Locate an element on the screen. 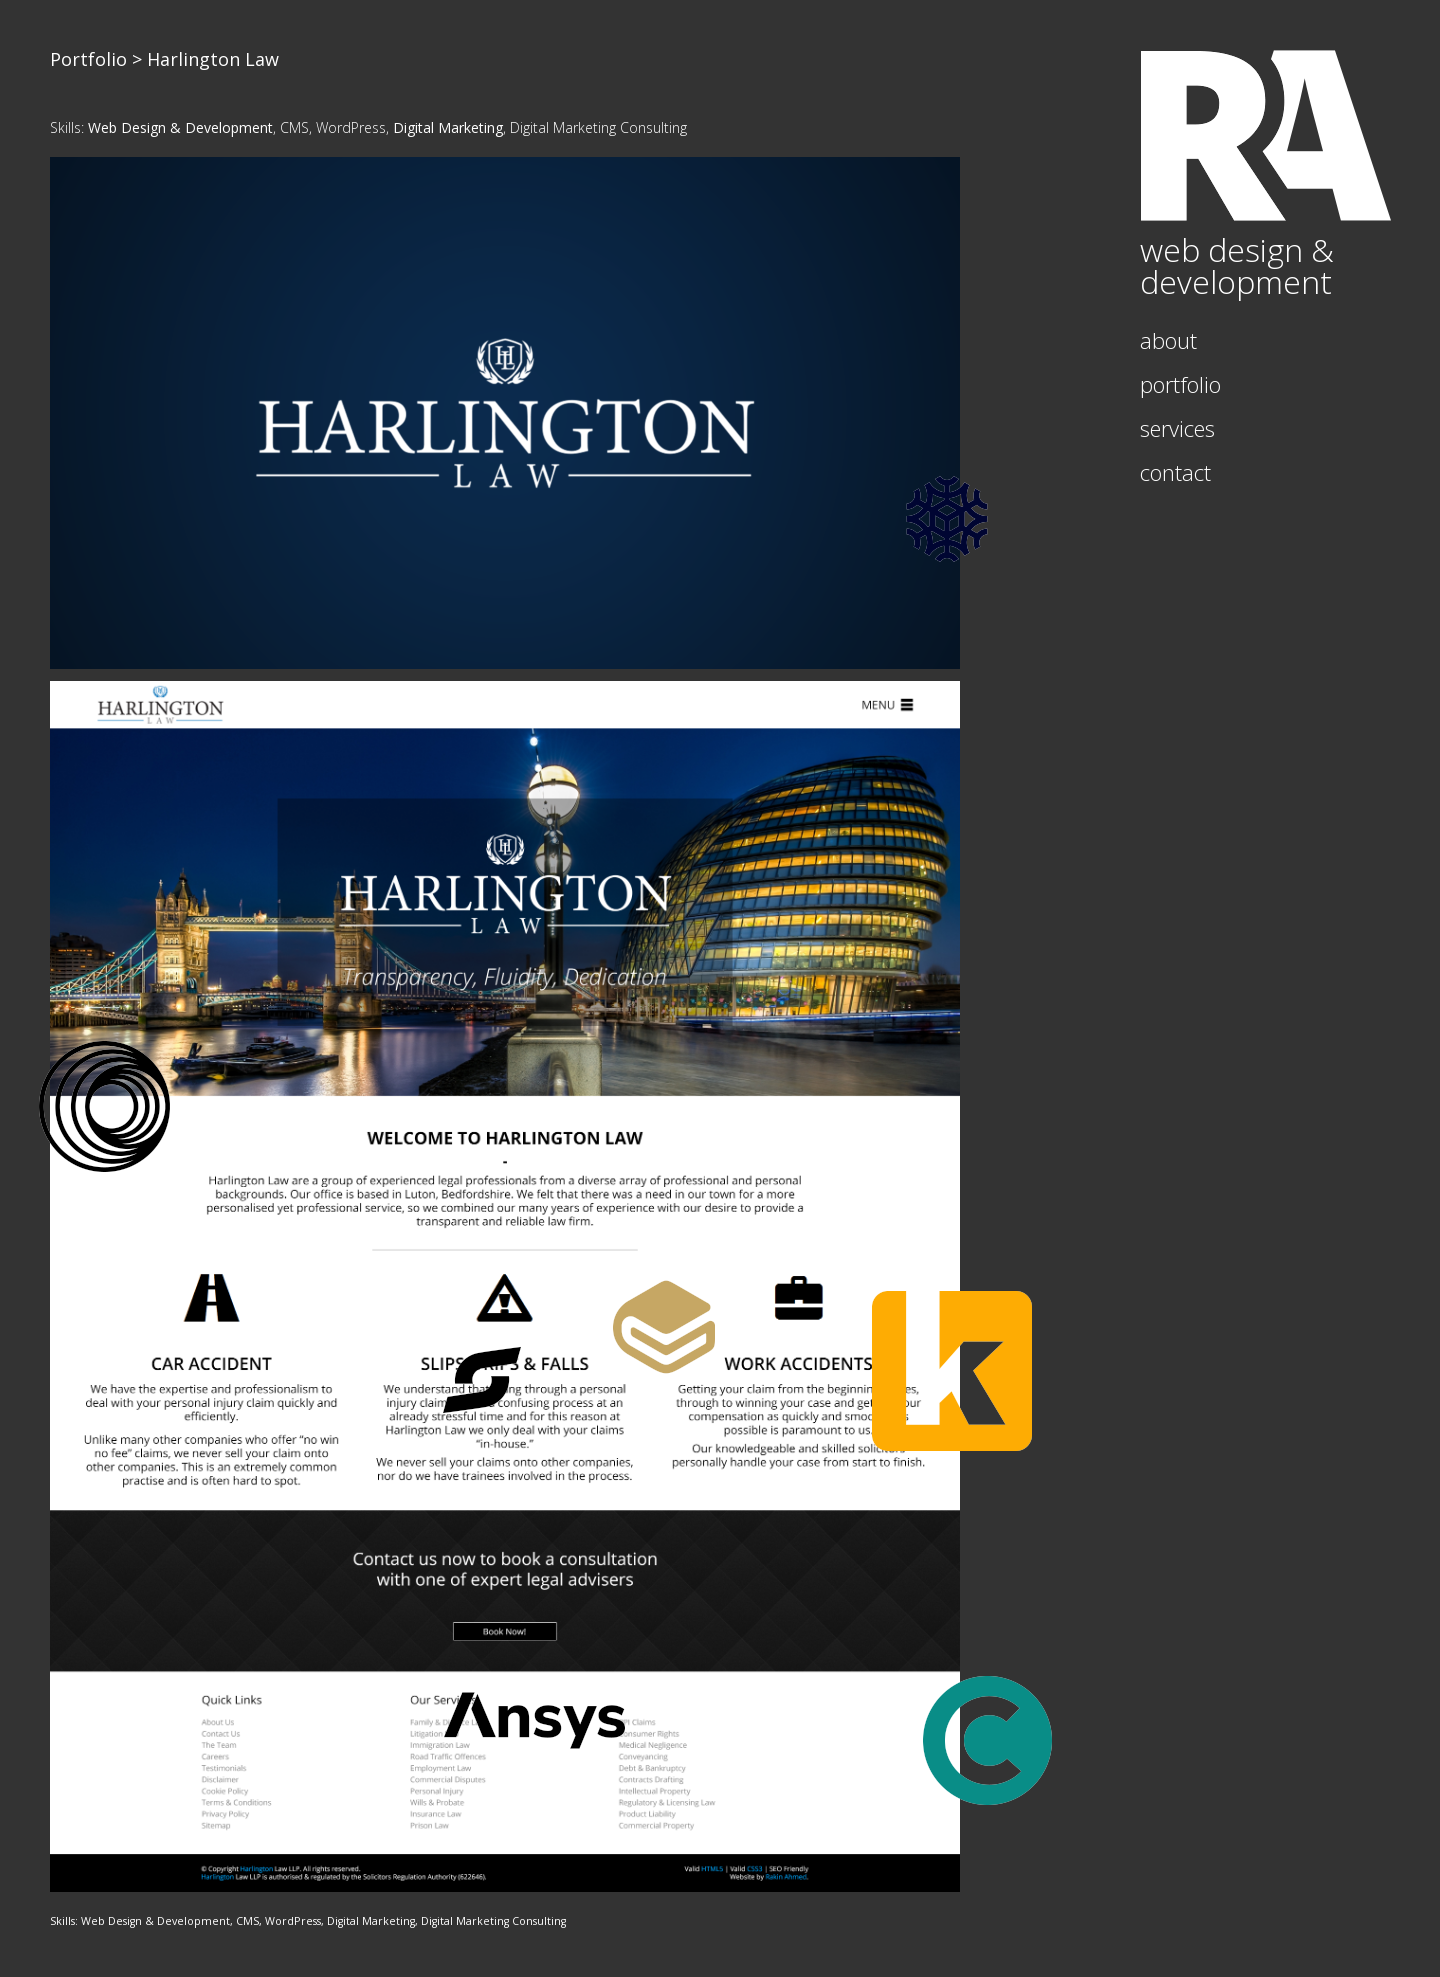  ansys engineering simulation software logo is located at coordinates (534, 1720).